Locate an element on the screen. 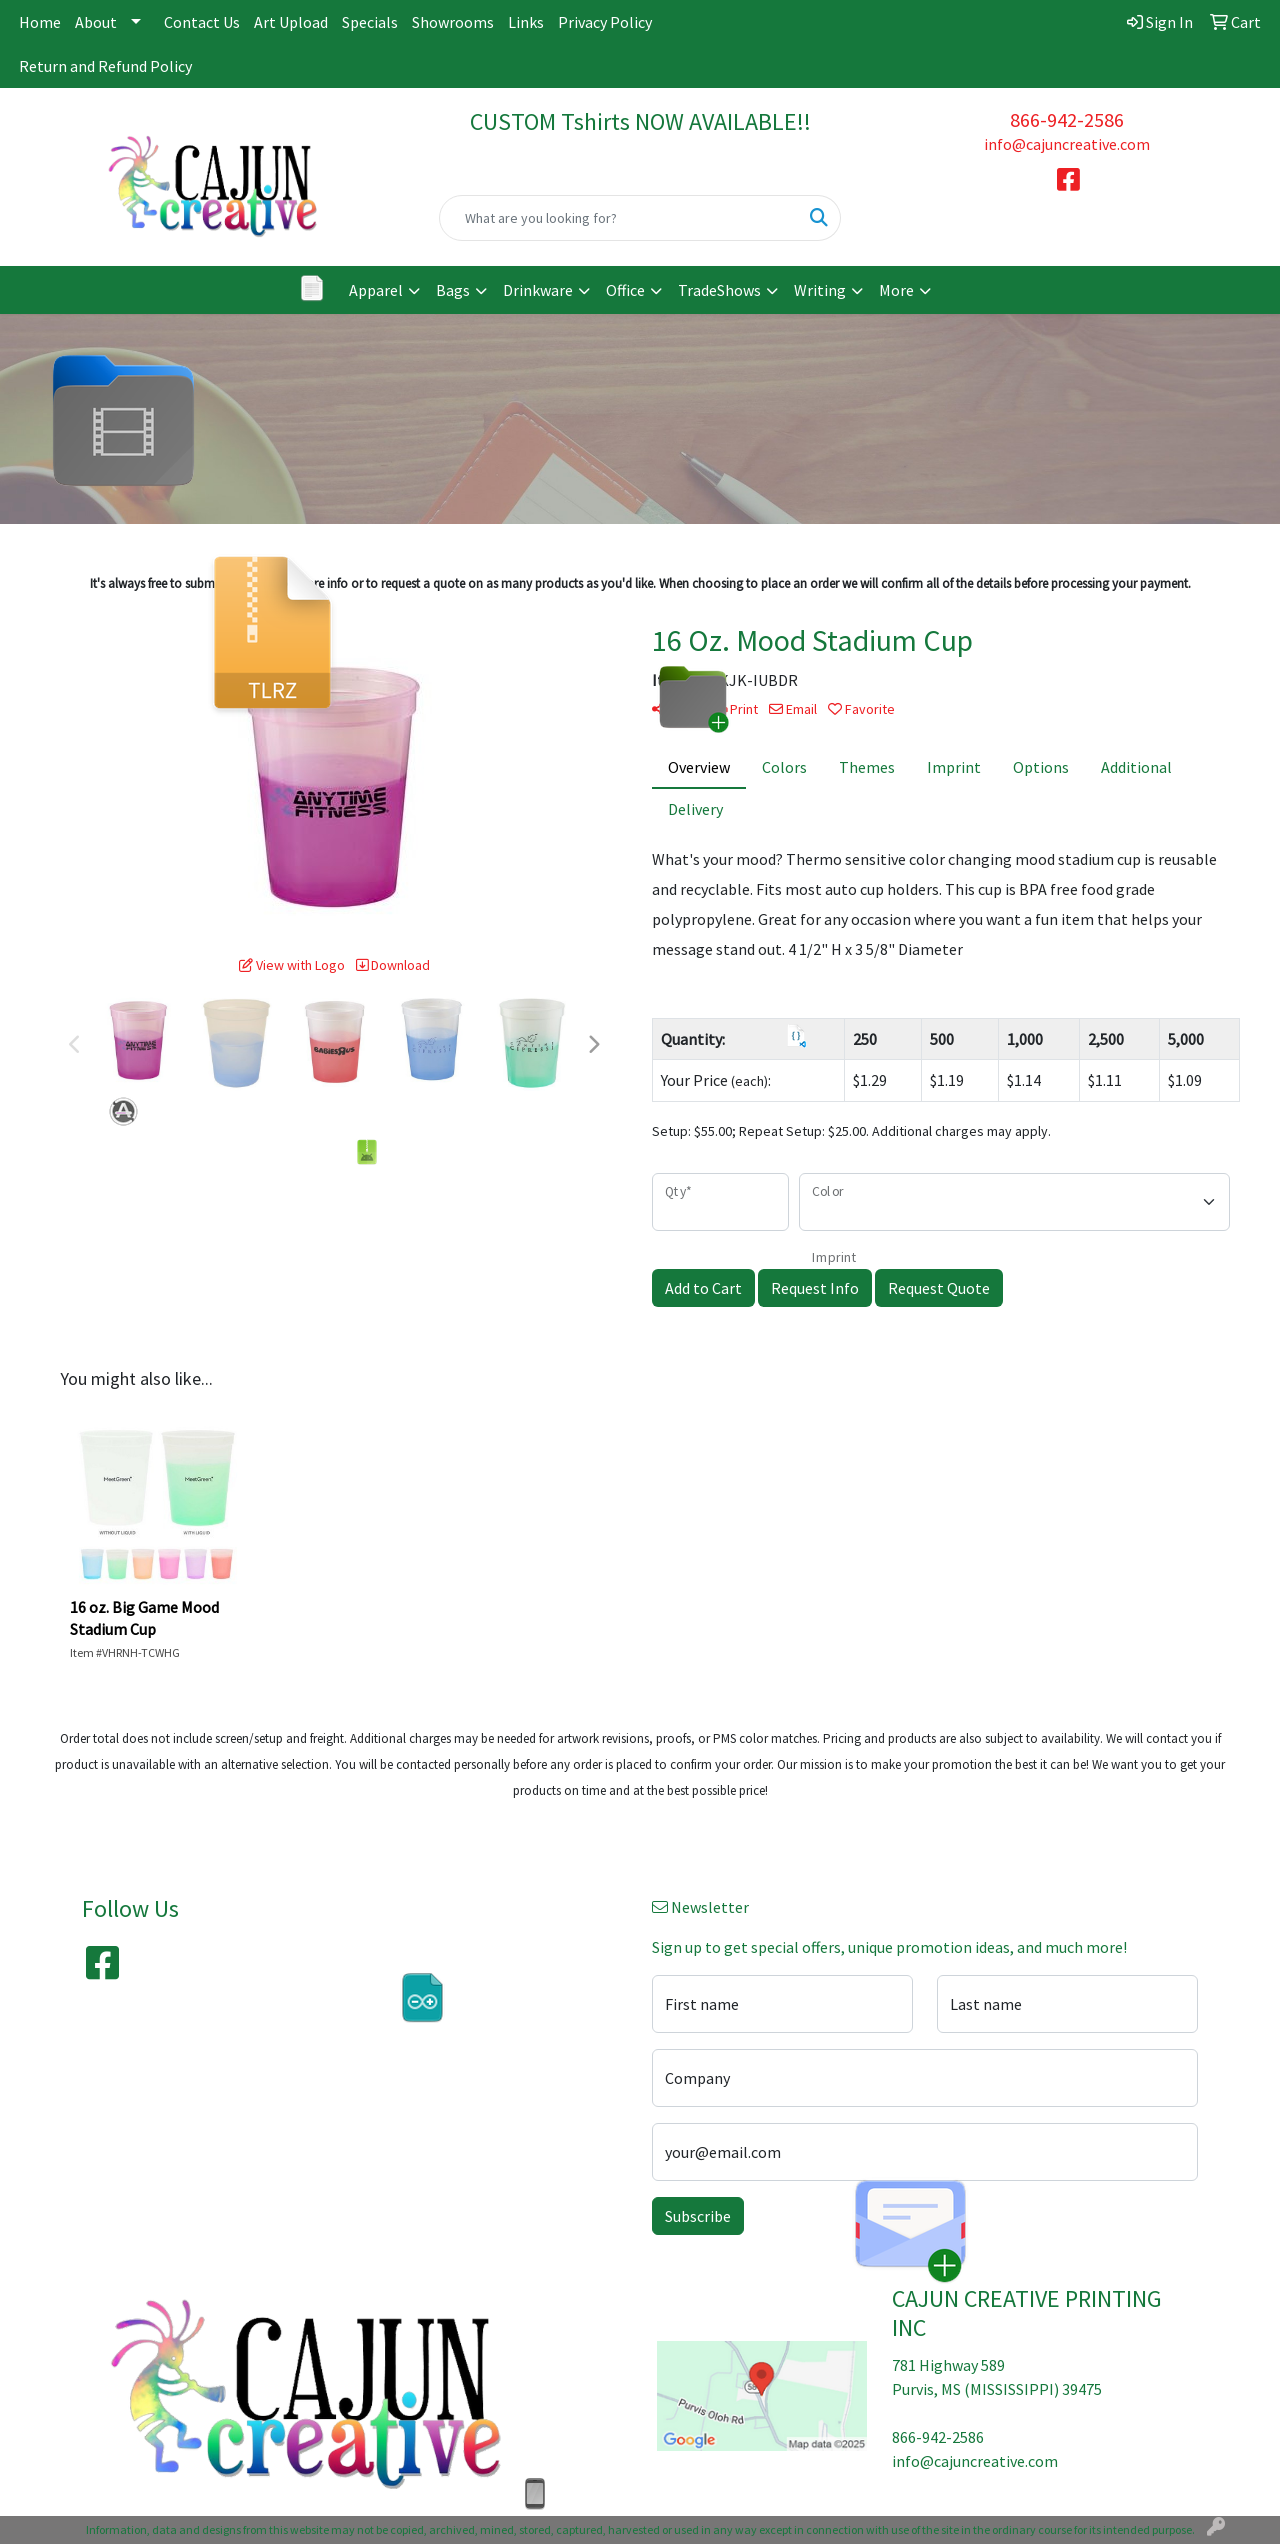 Image resolution: width=1280 pixels, height=2544 pixels. an lrzip-compressed tar archive file is located at coordinates (272, 635).